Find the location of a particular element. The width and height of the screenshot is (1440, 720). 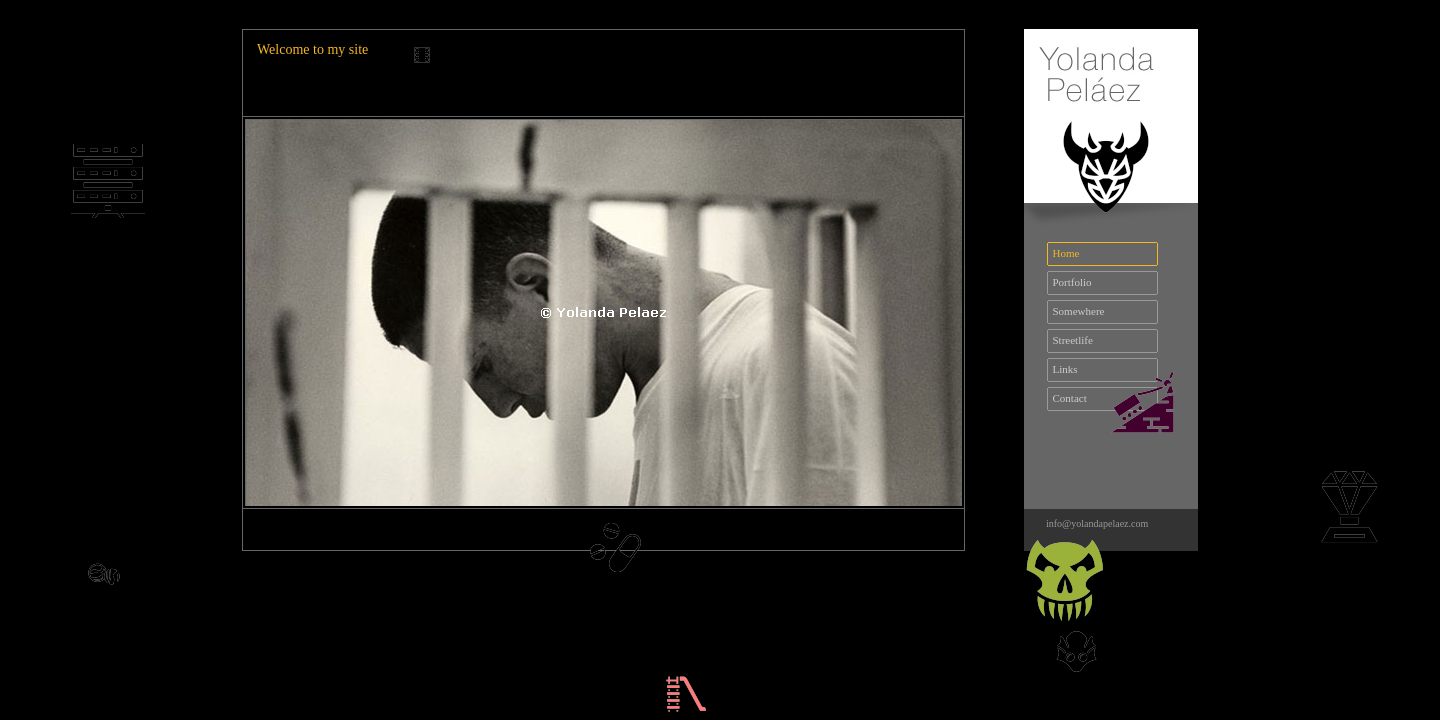

indicates a monster or enemy character is located at coordinates (1064, 578).